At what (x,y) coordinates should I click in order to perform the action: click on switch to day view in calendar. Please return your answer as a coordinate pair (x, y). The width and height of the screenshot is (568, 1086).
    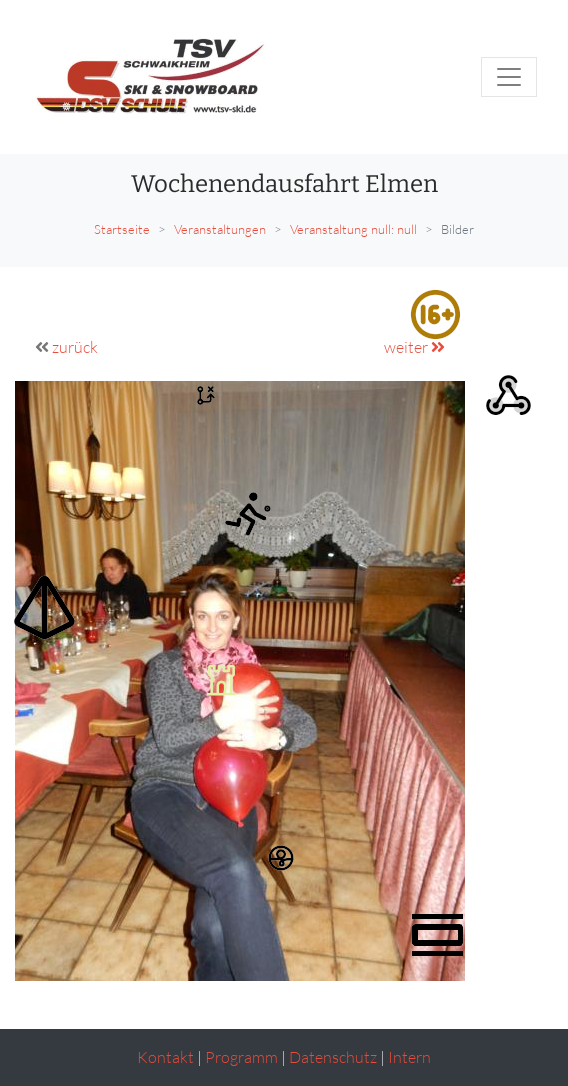
    Looking at the image, I should click on (439, 935).